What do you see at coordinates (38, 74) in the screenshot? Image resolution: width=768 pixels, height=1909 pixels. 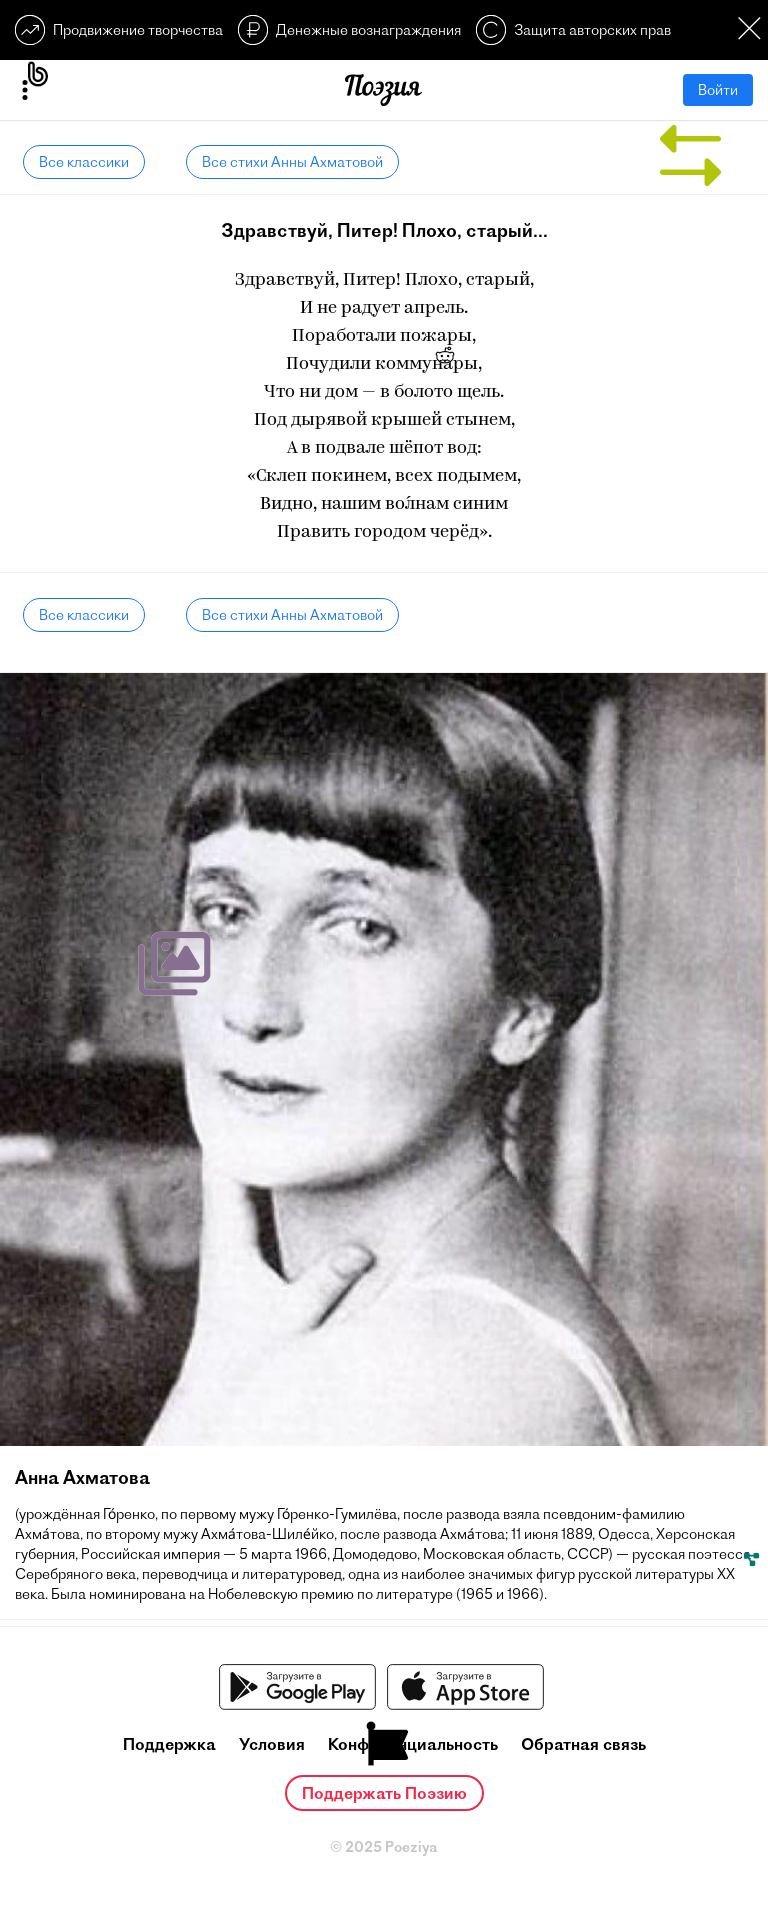 I see `bebo social network logo` at bounding box center [38, 74].